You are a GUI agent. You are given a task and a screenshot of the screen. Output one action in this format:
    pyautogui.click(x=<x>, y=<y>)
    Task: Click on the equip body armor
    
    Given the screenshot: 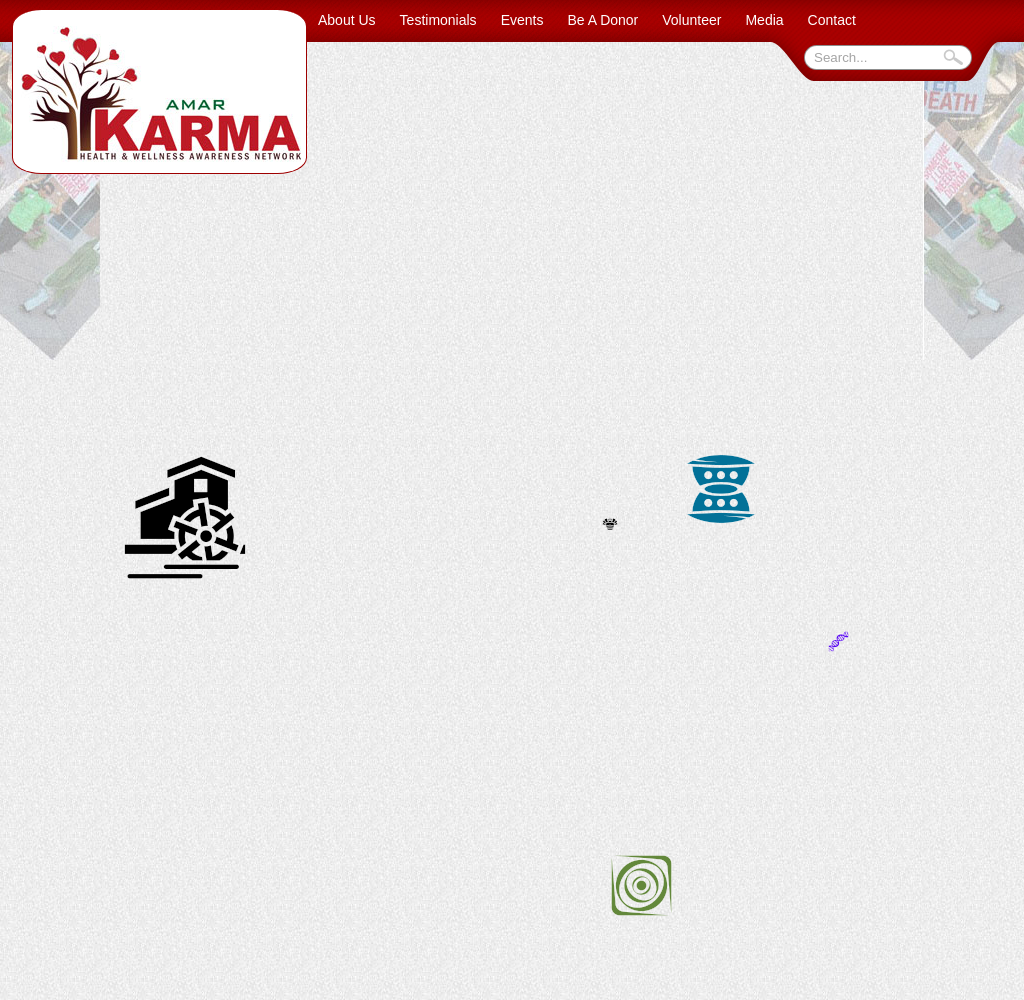 What is the action you would take?
    pyautogui.click(x=610, y=524)
    